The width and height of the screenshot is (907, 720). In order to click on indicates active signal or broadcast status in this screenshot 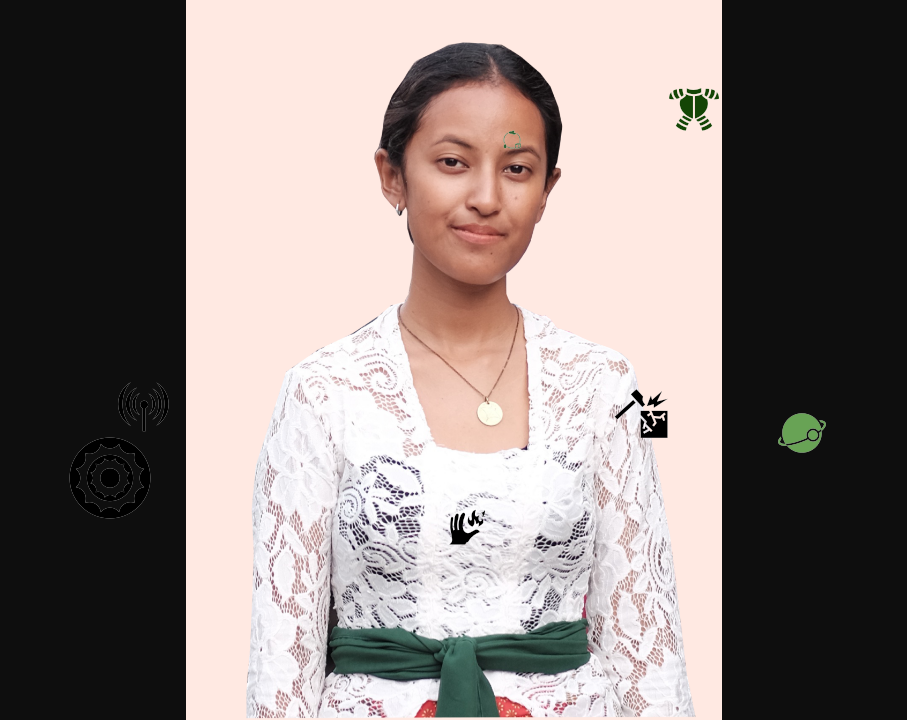, I will do `click(143, 405)`.